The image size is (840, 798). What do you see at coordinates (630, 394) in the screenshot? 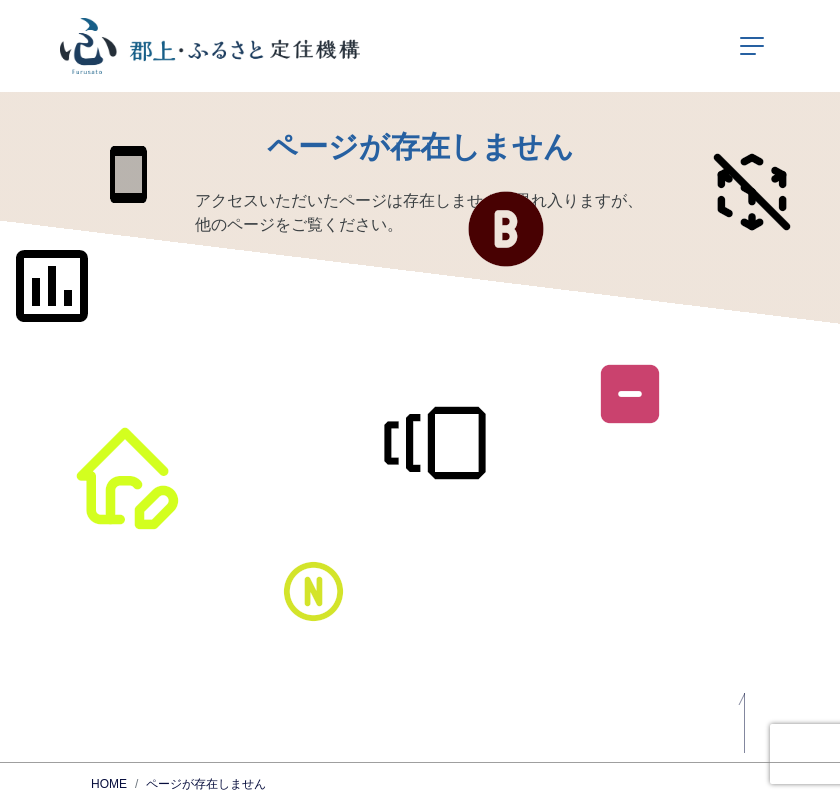
I see `remove an item from a list` at bounding box center [630, 394].